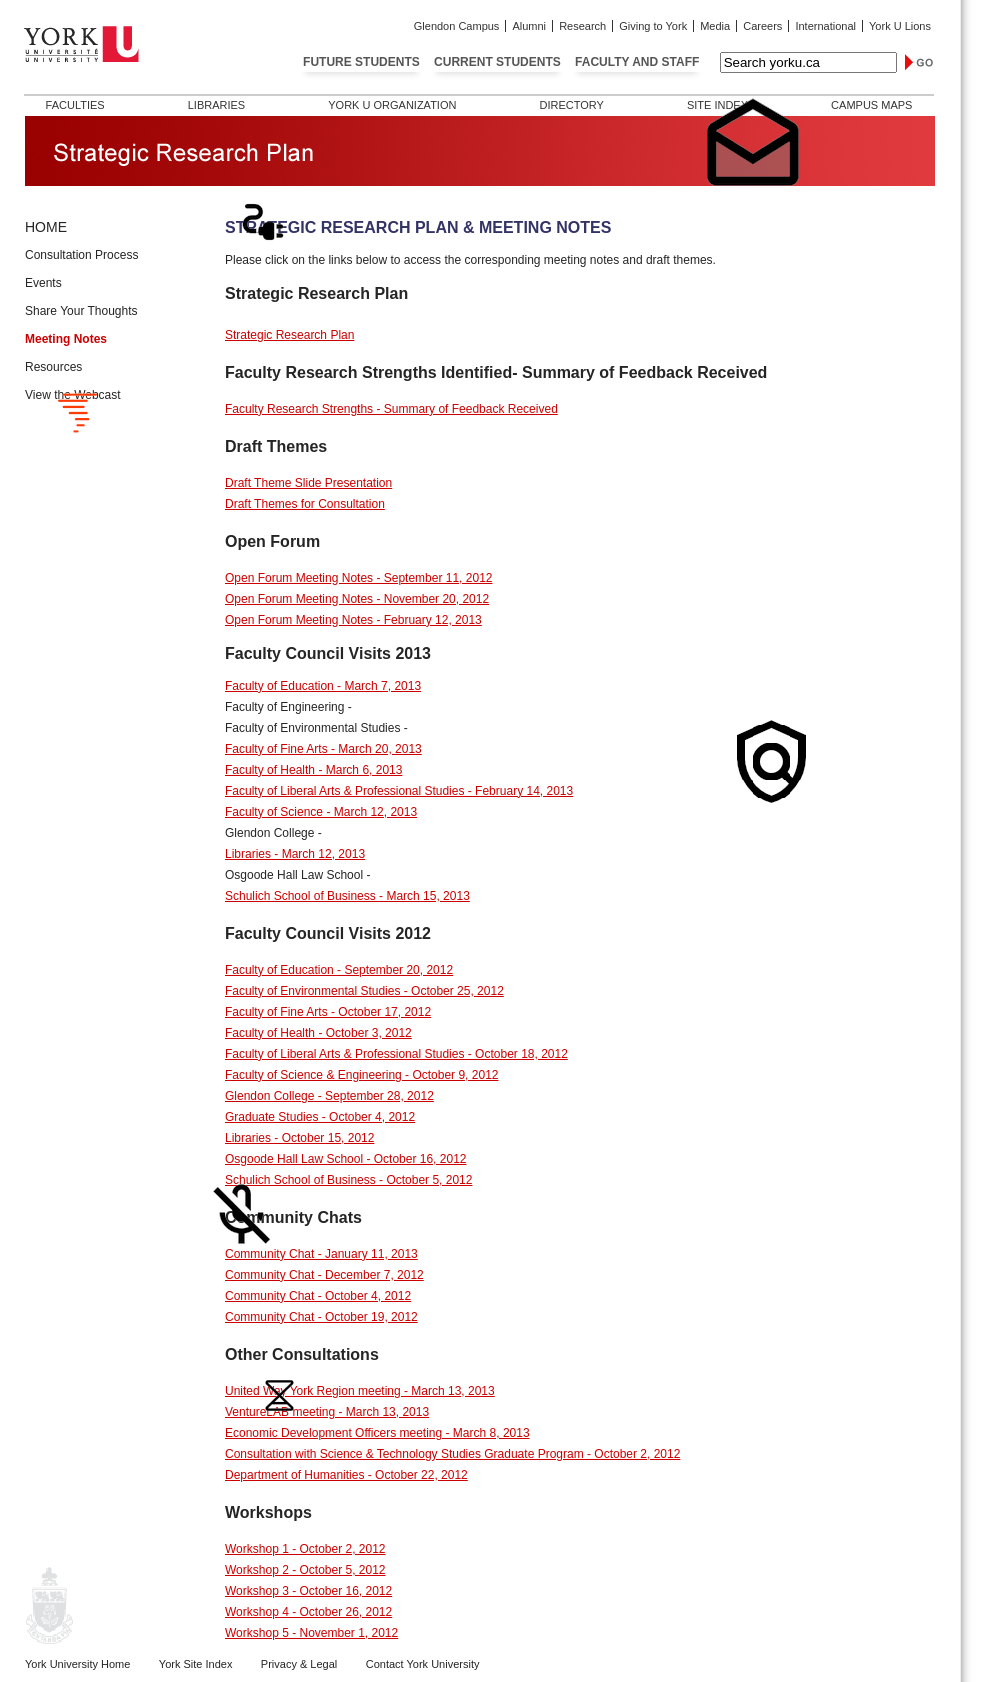 This screenshot has width=985, height=1682. I want to click on indicates severe weather alert or tornado warning, so click(77, 411).